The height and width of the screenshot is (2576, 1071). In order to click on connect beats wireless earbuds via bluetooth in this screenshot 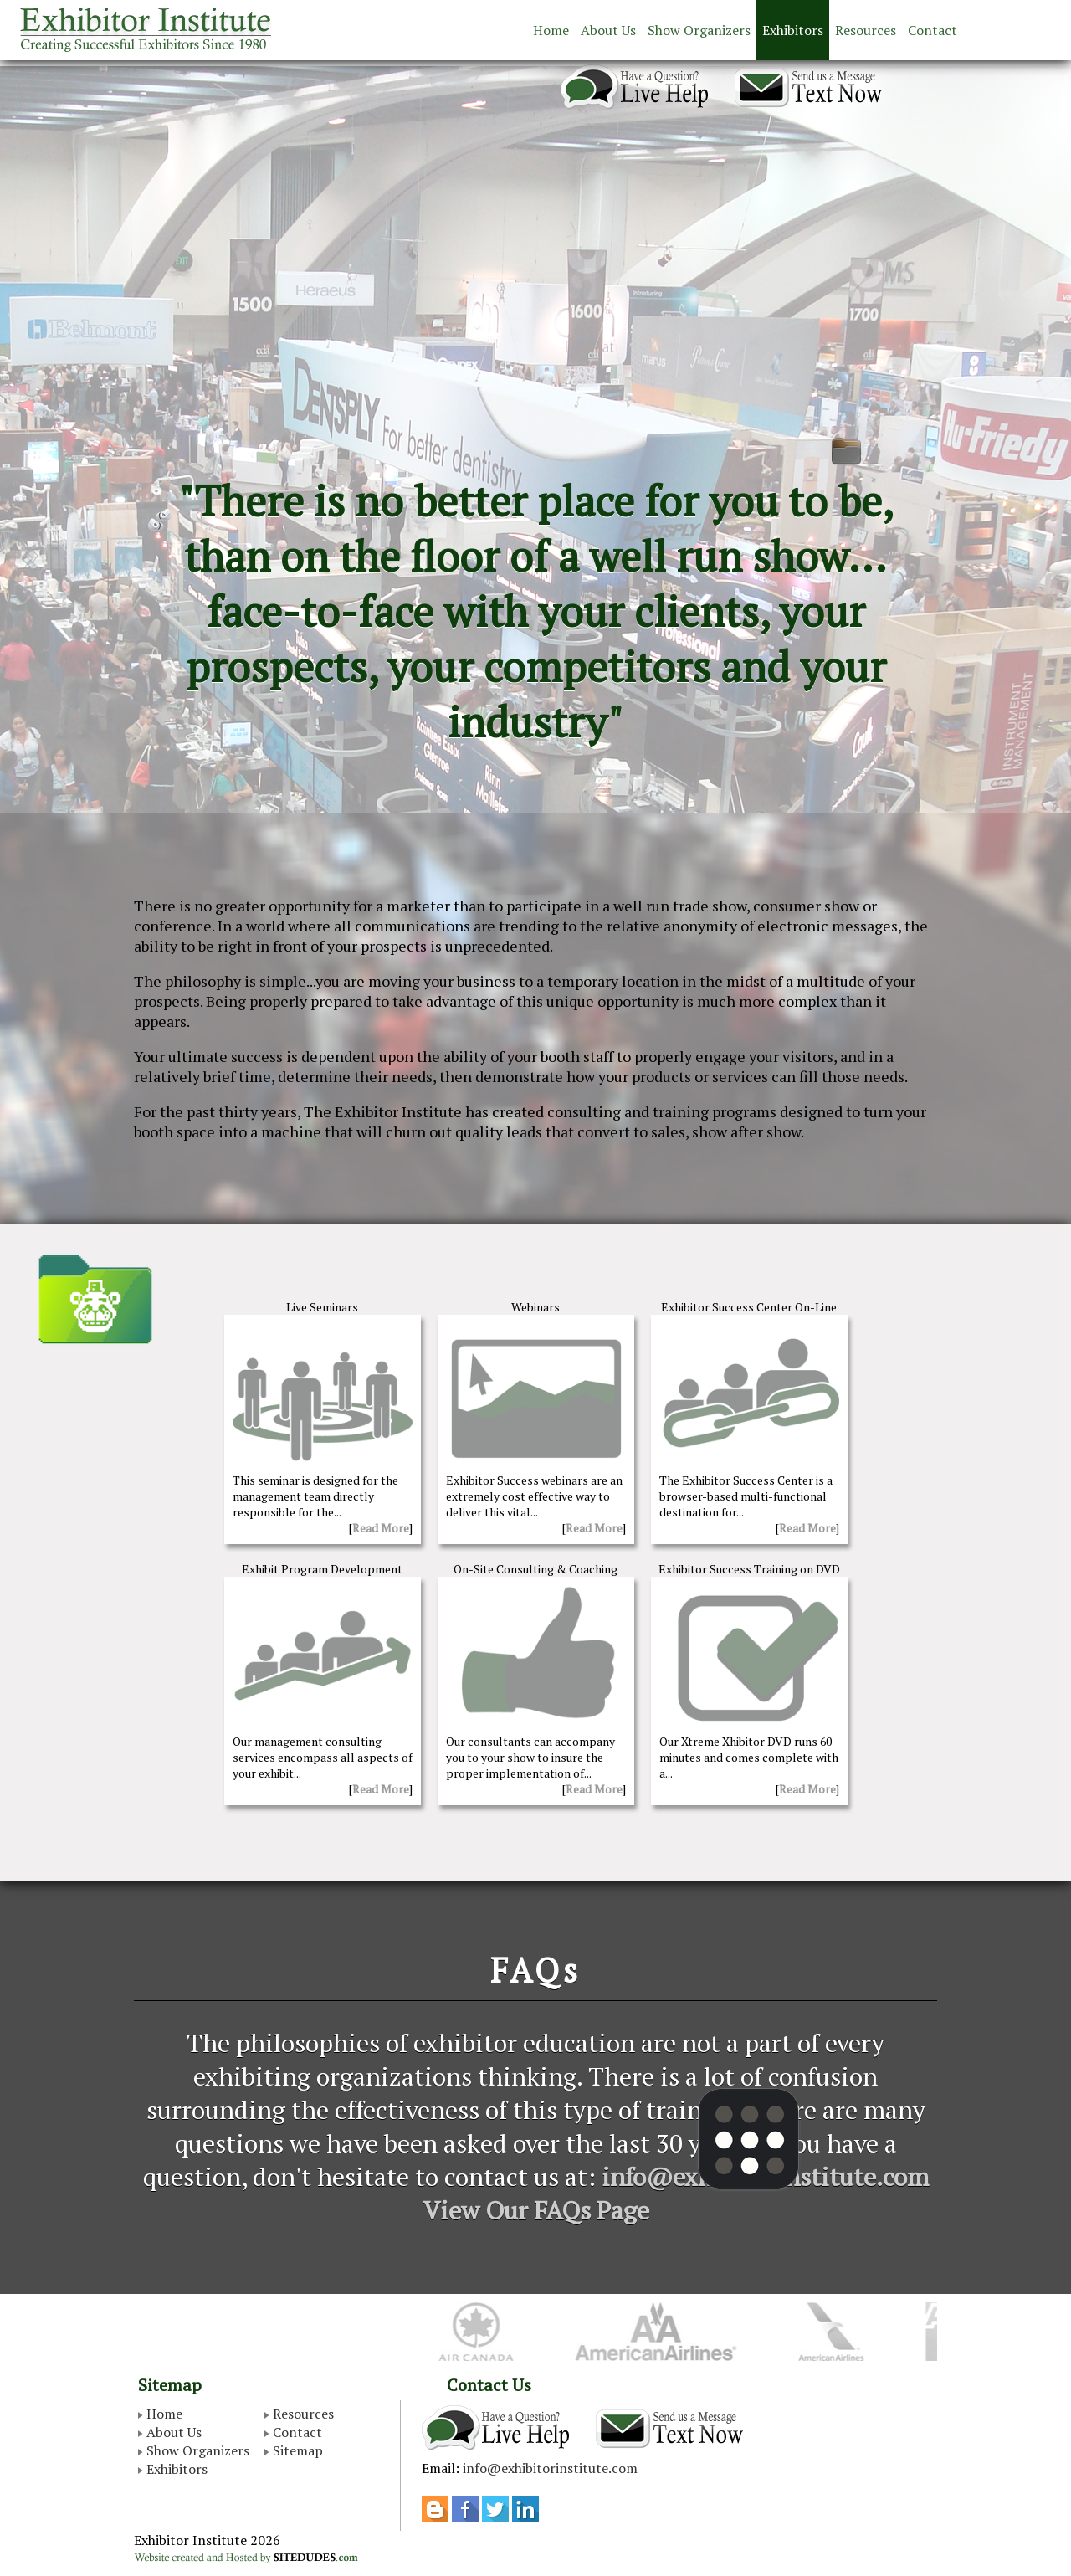, I will do `click(160, 520)`.